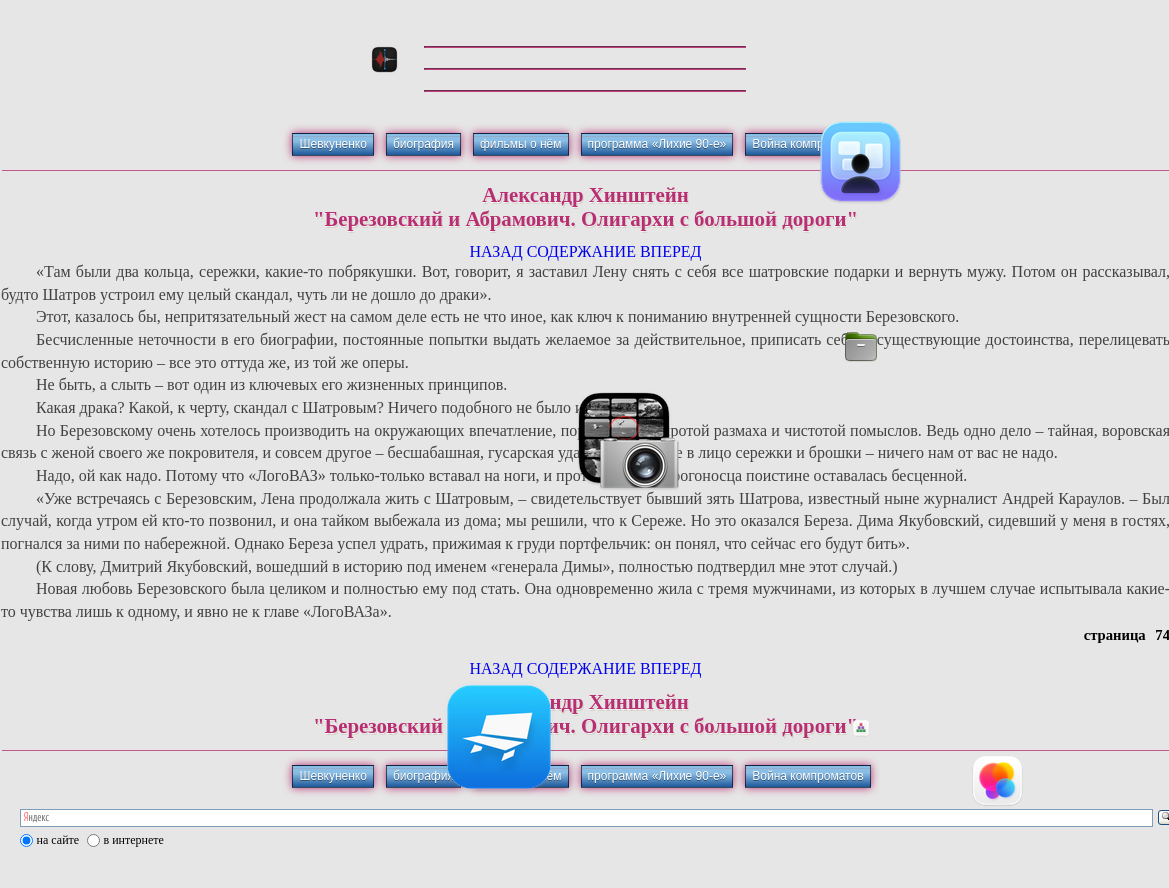 The height and width of the screenshot is (888, 1169). What do you see at coordinates (997, 780) in the screenshot?
I see `open Game Center app` at bounding box center [997, 780].